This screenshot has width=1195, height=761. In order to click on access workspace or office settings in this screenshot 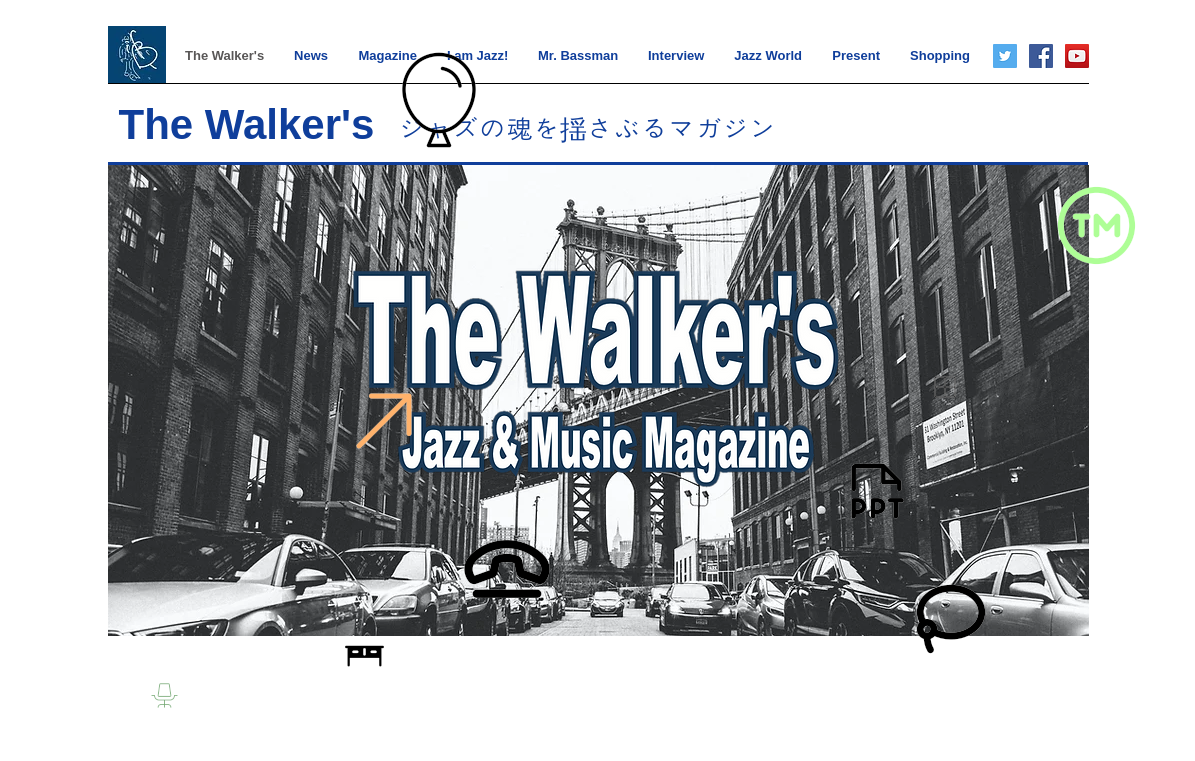, I will do `click(164, 695)`.